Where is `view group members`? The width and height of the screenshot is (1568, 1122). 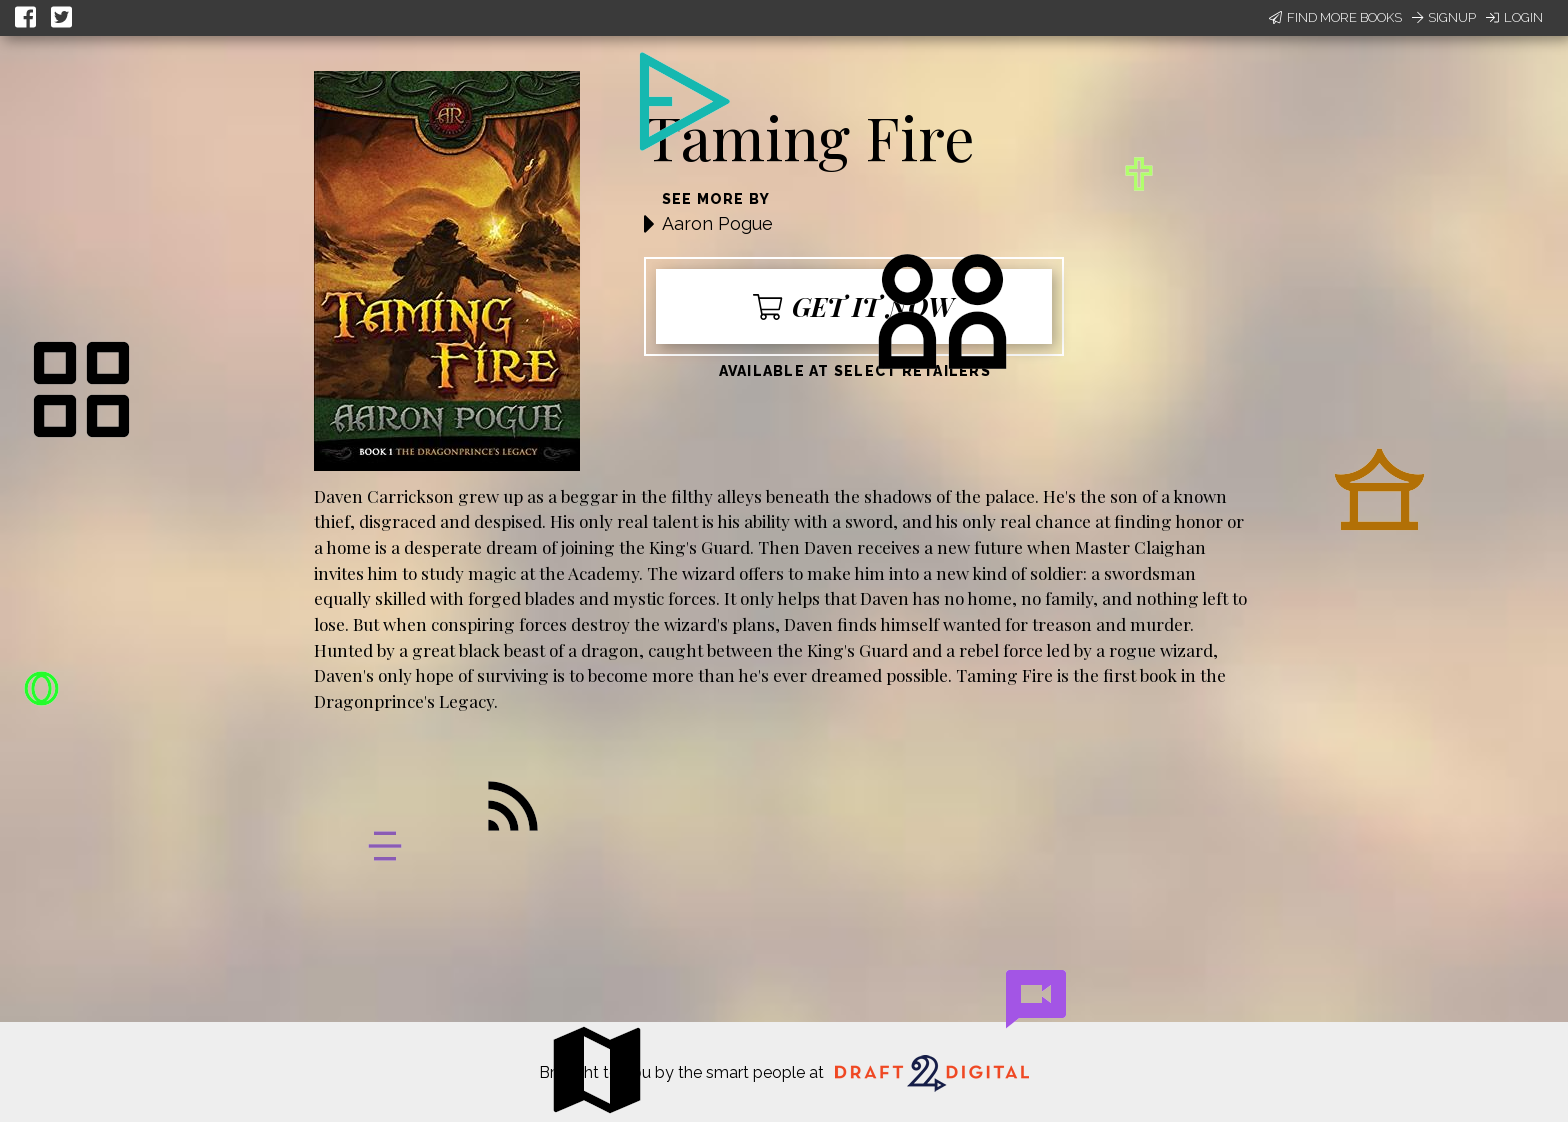
view group members is located at coordinates (942, 311).